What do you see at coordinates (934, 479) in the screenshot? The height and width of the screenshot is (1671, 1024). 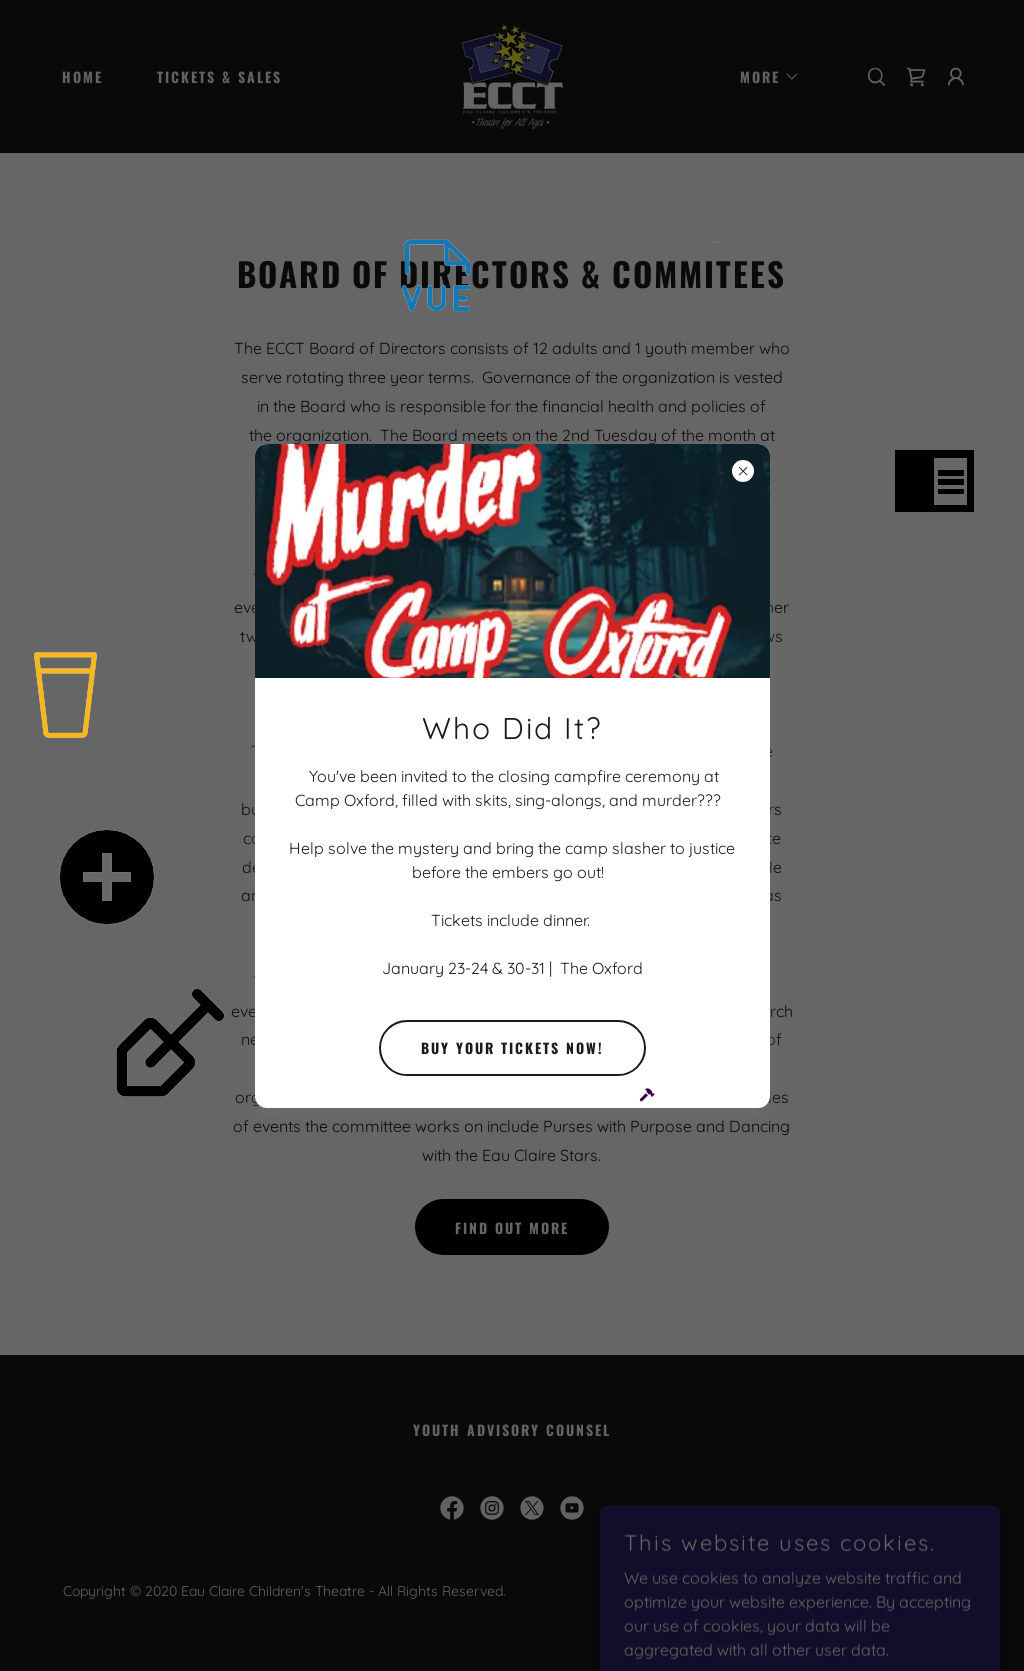 I see `switch to reader mode for distraction-free reading` at bounding box center [934, 479].